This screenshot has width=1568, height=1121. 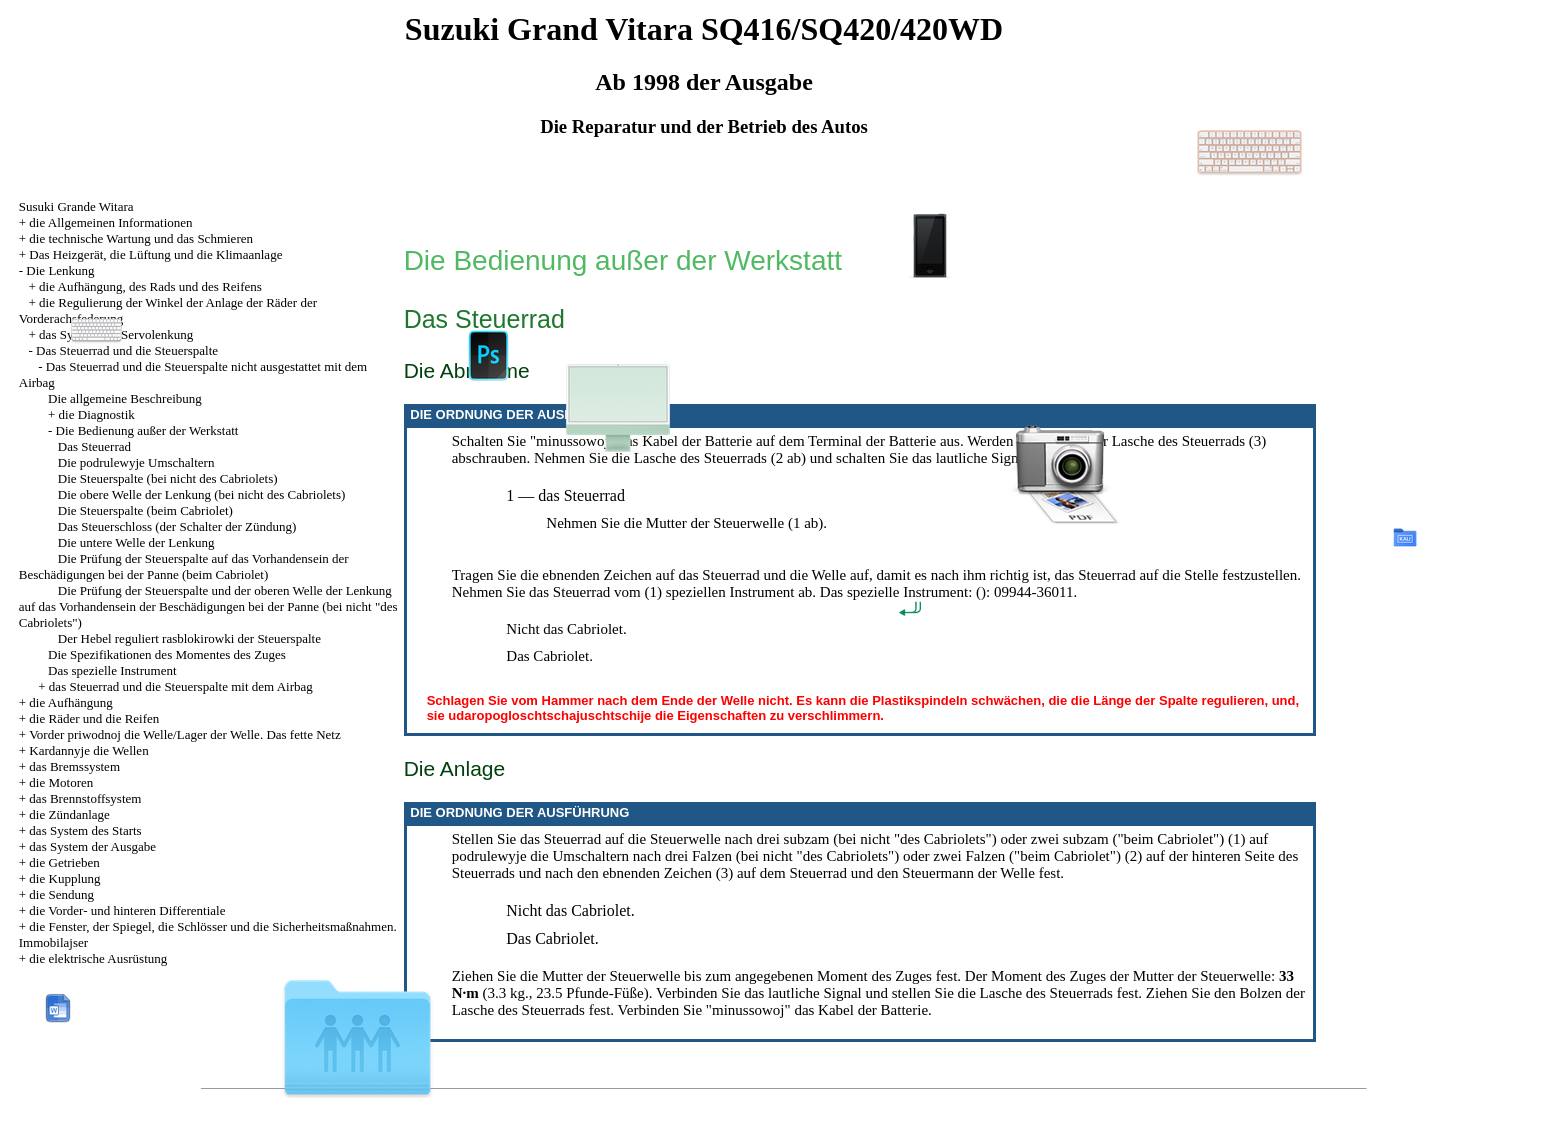 I want to click on folder containing kali linux files or tools, so click(x=1405, y=538).